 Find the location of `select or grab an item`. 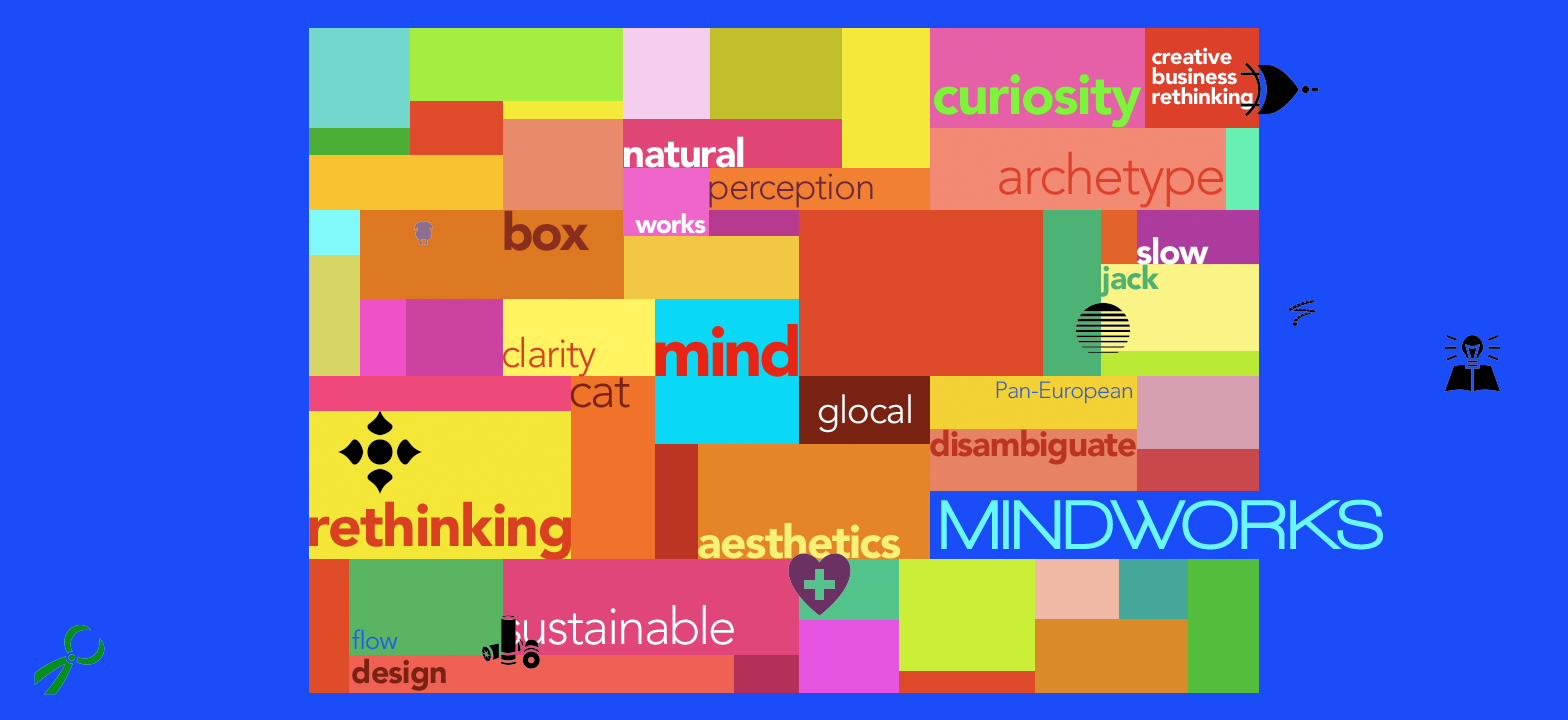

select or grab an item is located at coordinates (69, 659).